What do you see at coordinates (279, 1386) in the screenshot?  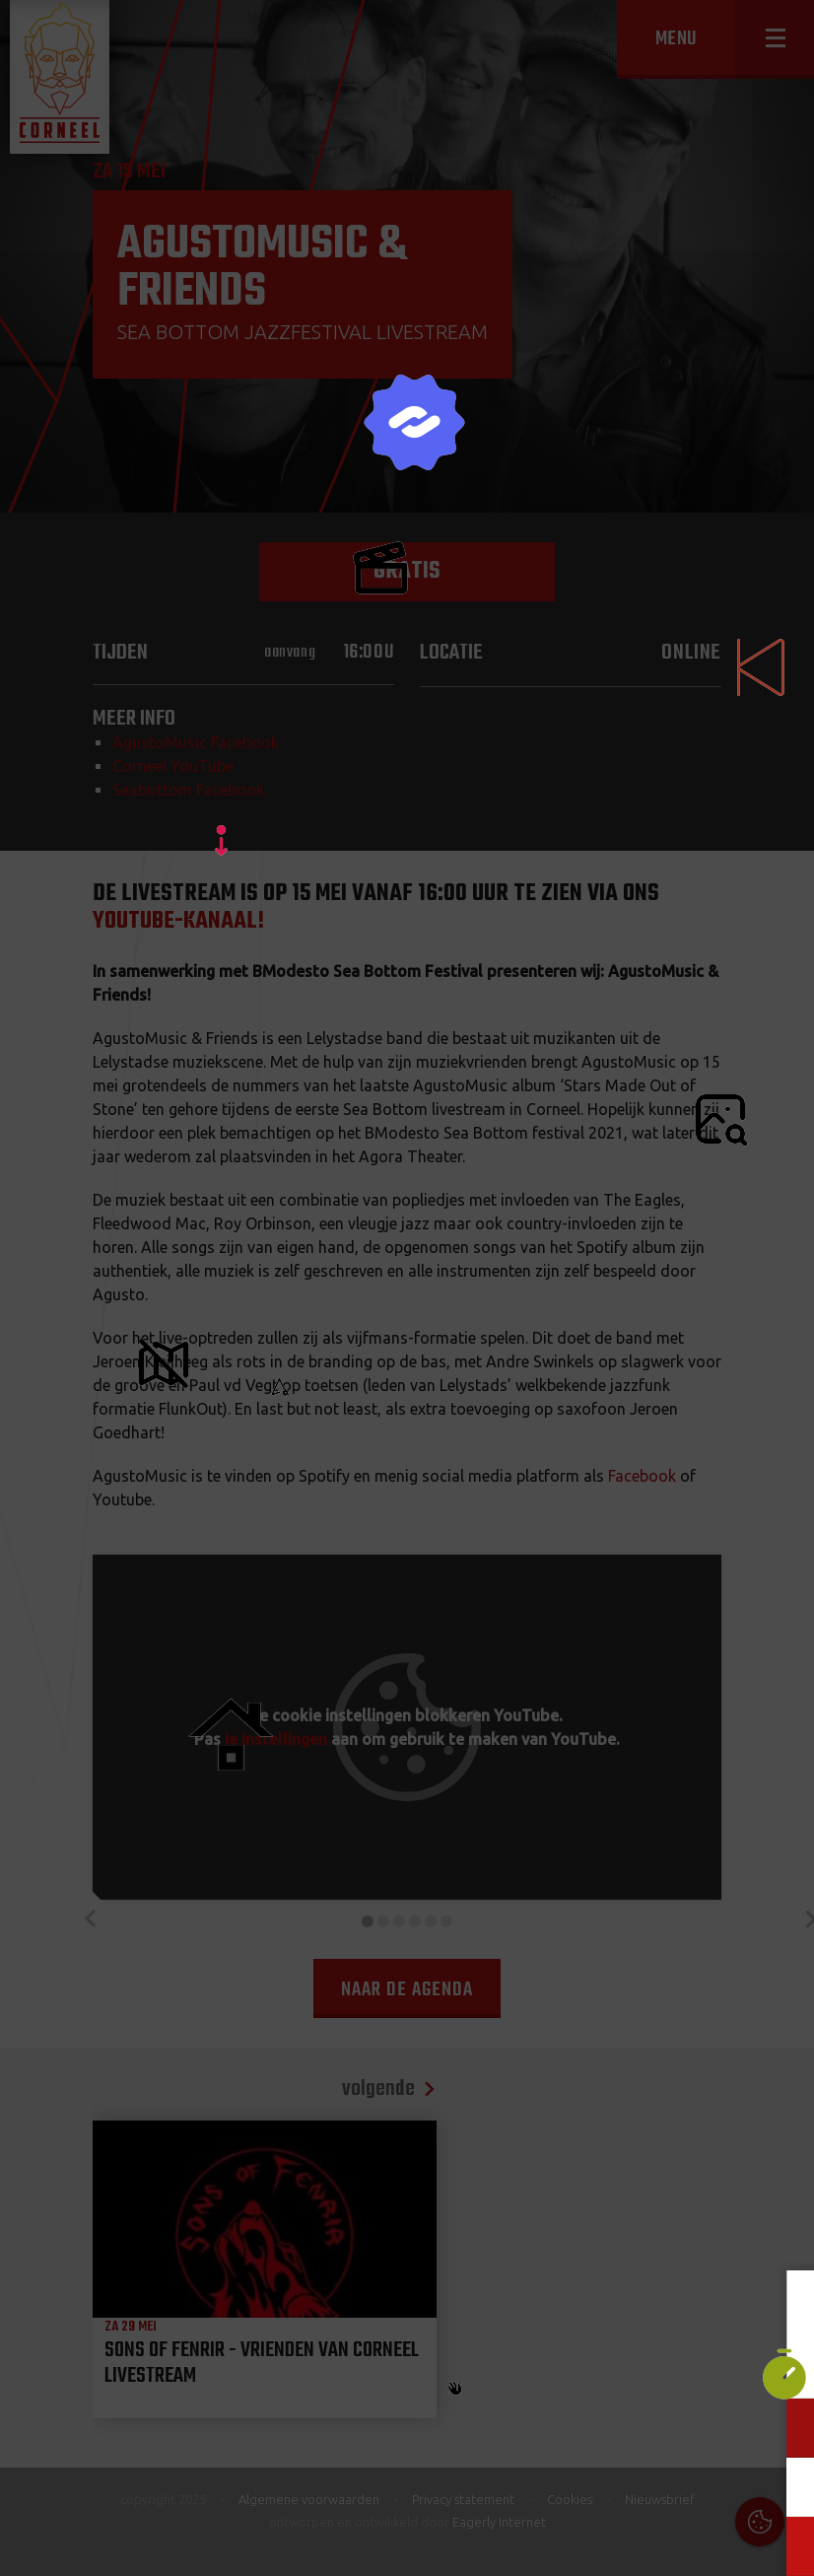 I see `configure navigation settings` at bounding box center [279, 1386].